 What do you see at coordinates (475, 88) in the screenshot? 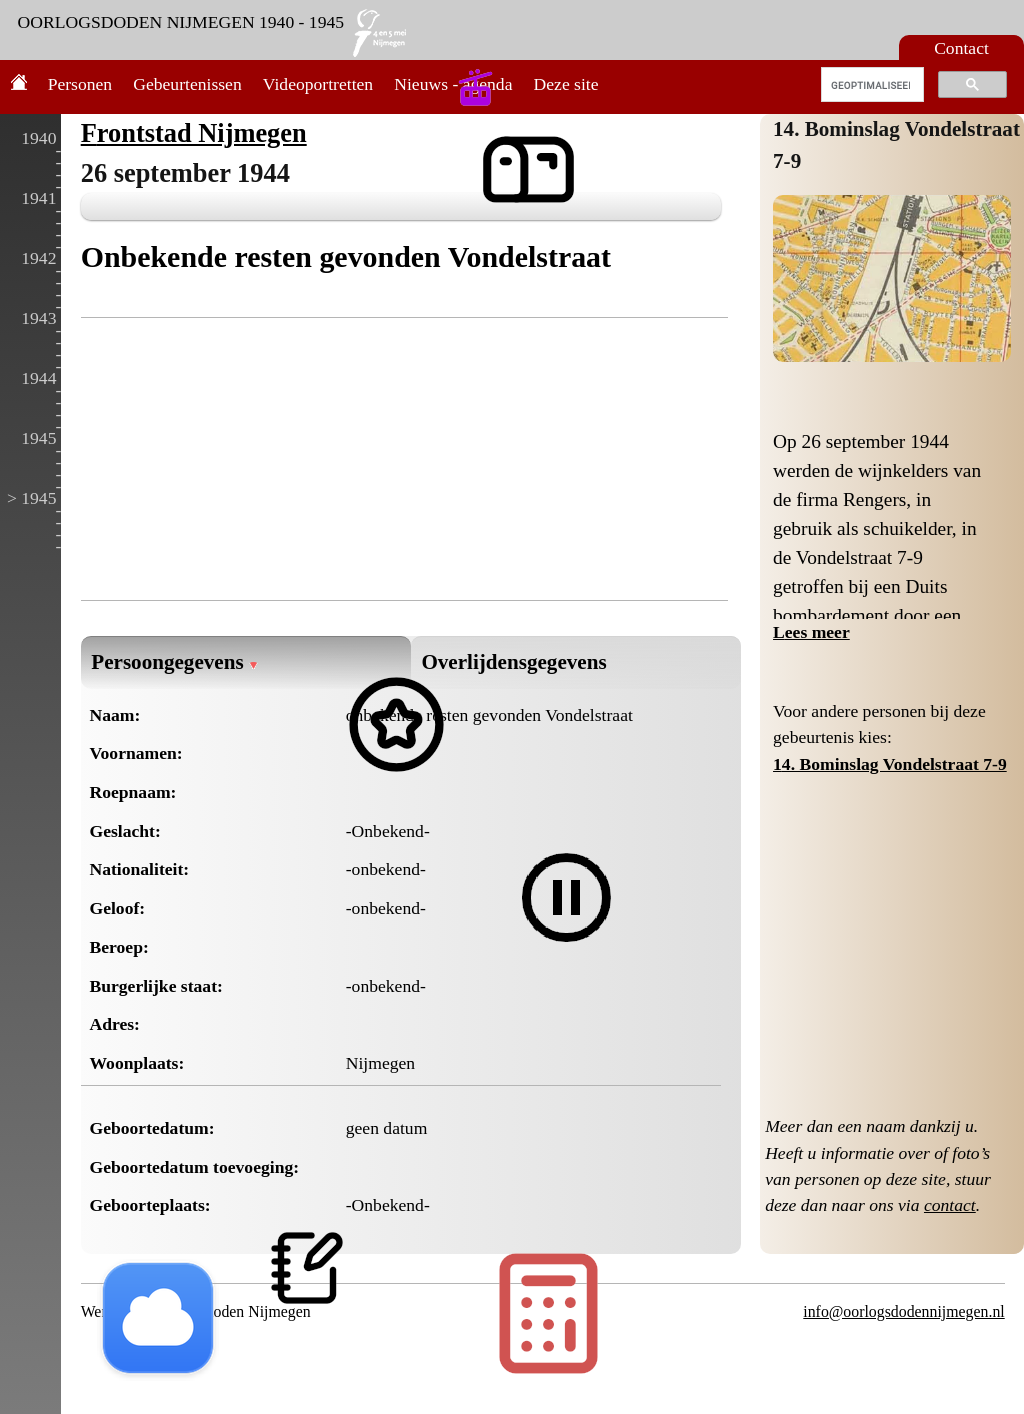
I see `access cable car or gondola transit information` at bounding box center [475, 88].